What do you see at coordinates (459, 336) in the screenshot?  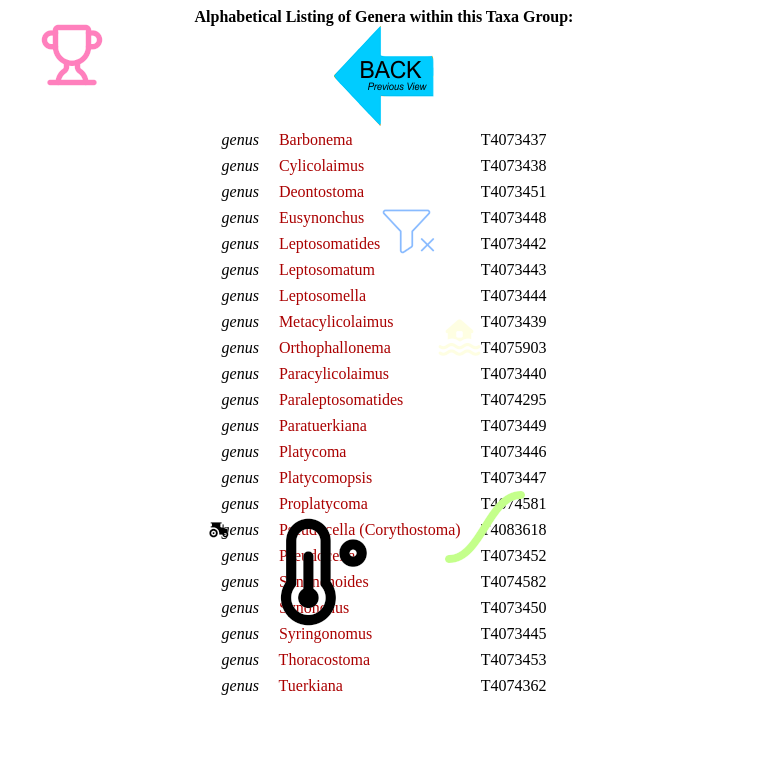 I see `indicates flood warning or water damage alert` at bounding box center [459, 336].